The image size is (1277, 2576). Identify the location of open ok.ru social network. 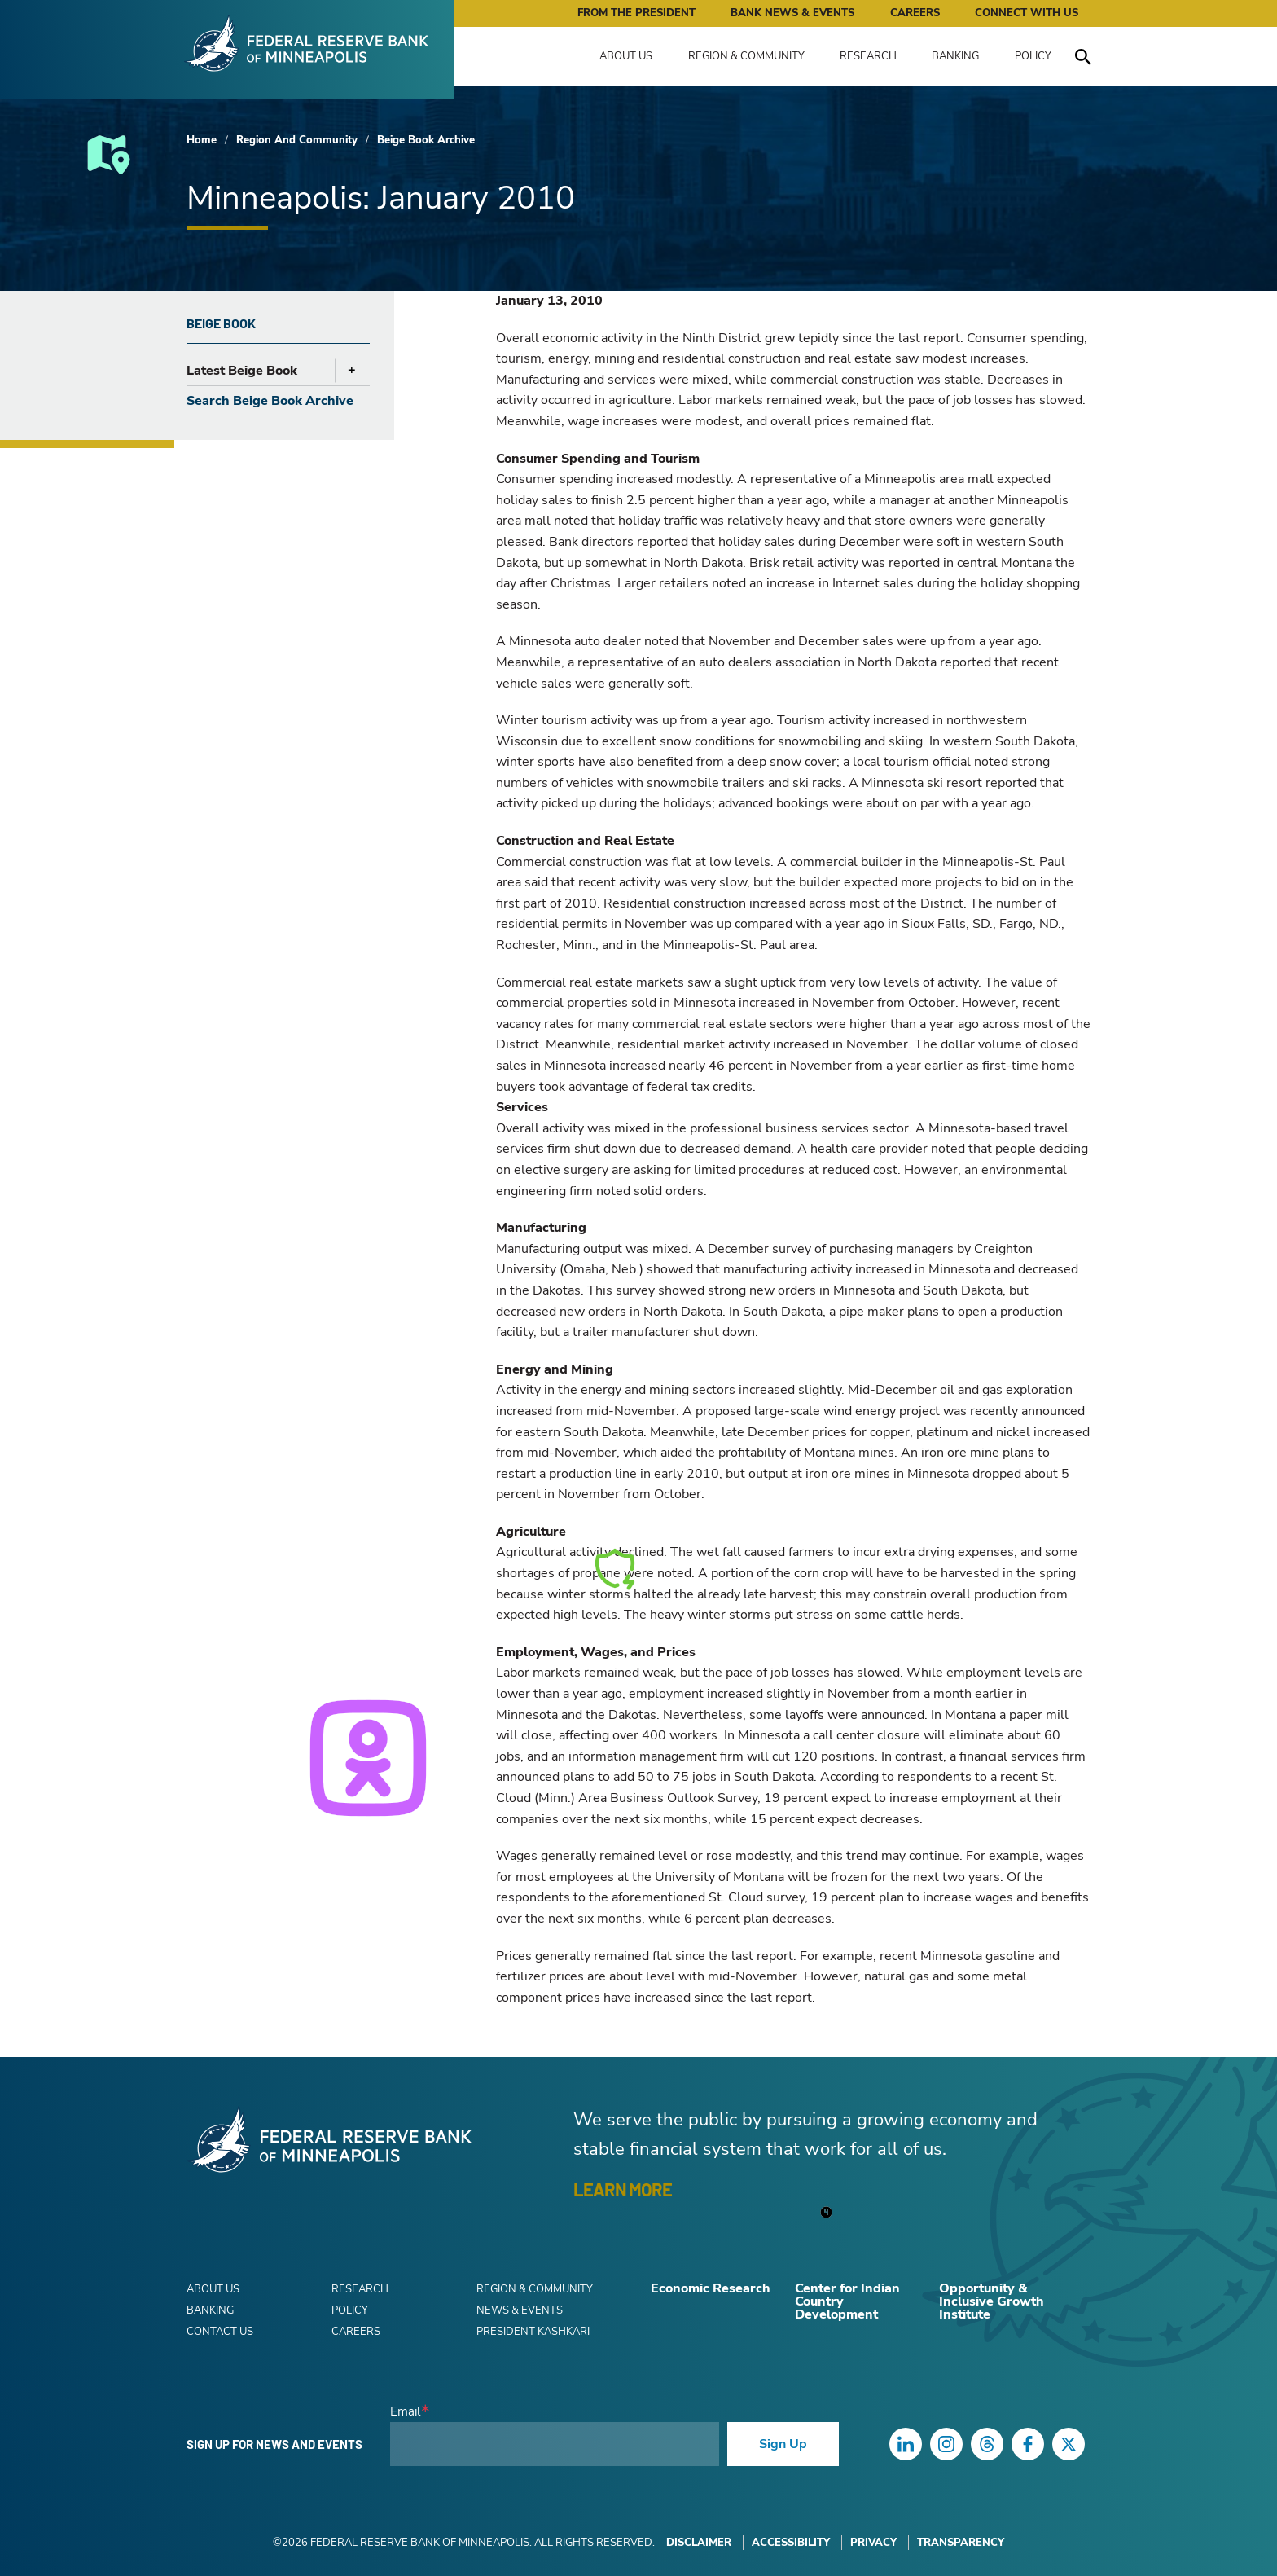
(368, 1758).